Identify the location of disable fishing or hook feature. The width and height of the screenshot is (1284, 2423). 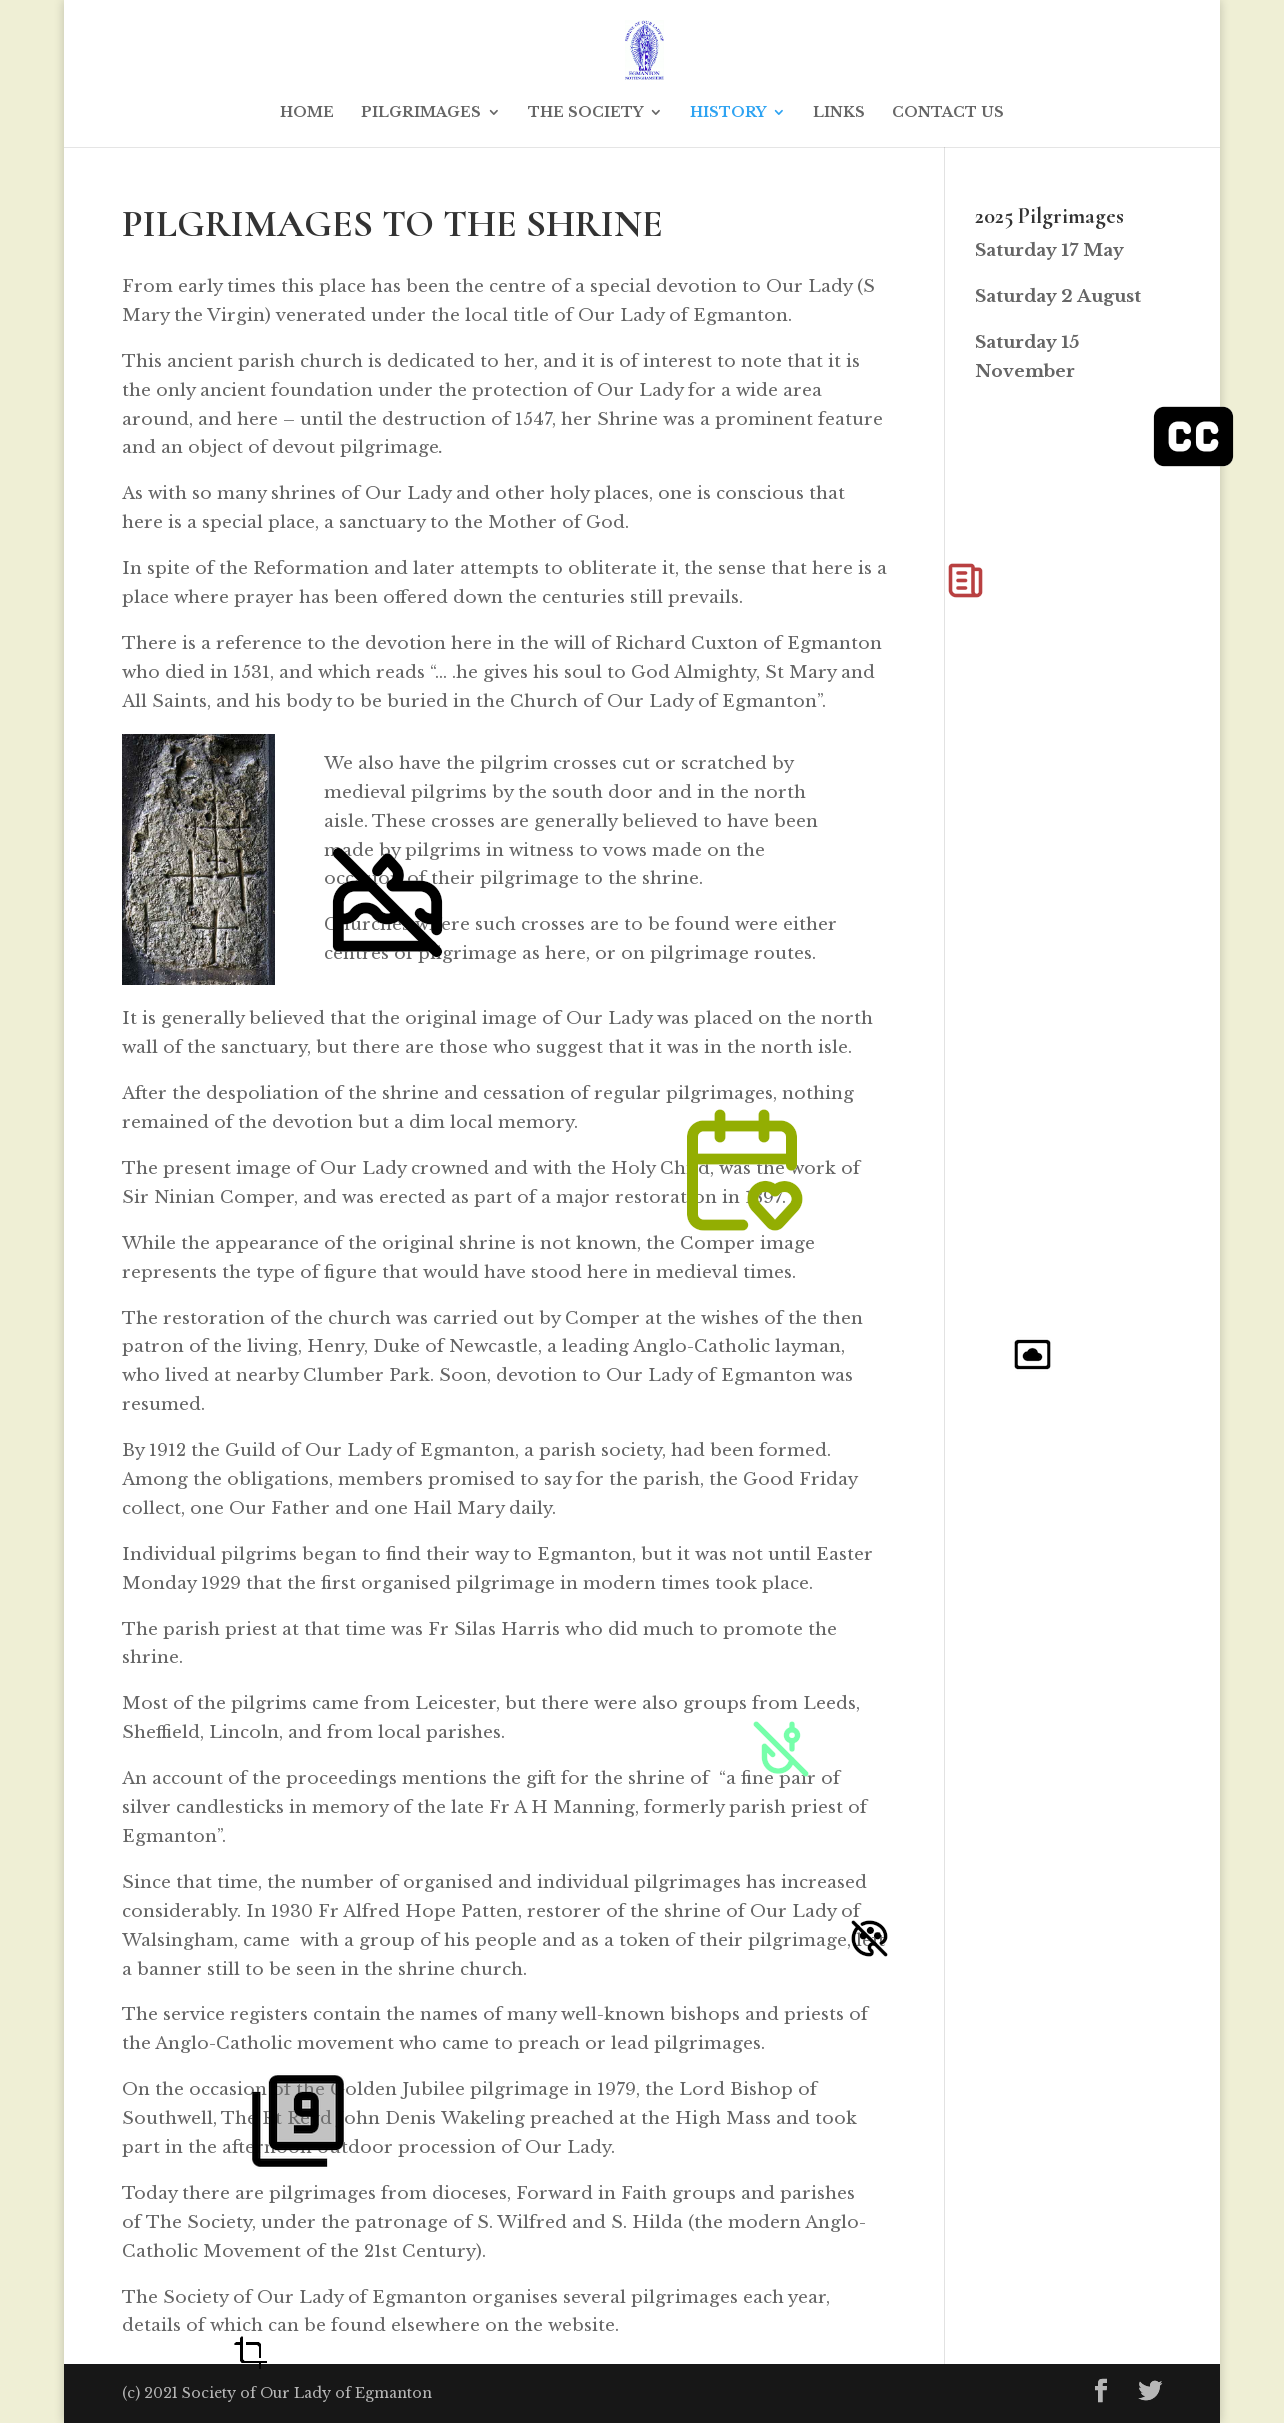
(781, 1749).